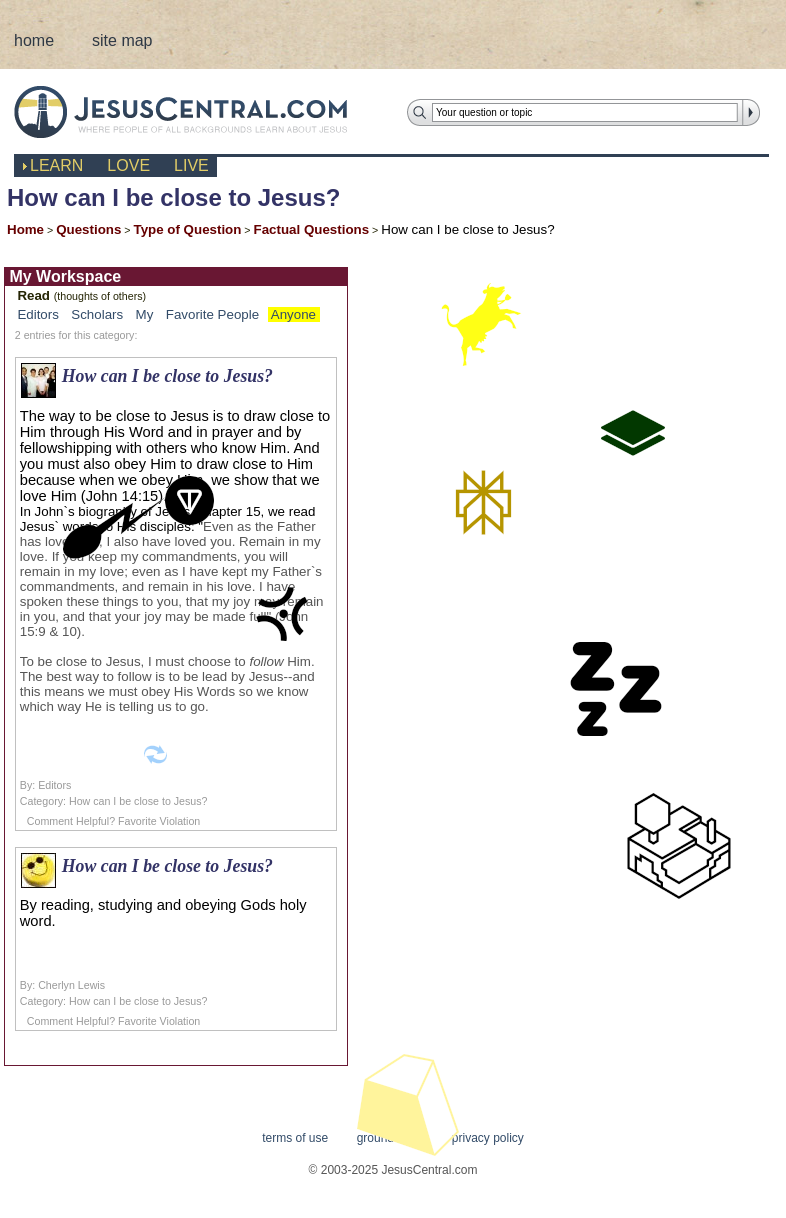 The height and width of the screenshot is (1218, 786). I want to click on open remove.bg background removal tool, so click(633, 433).